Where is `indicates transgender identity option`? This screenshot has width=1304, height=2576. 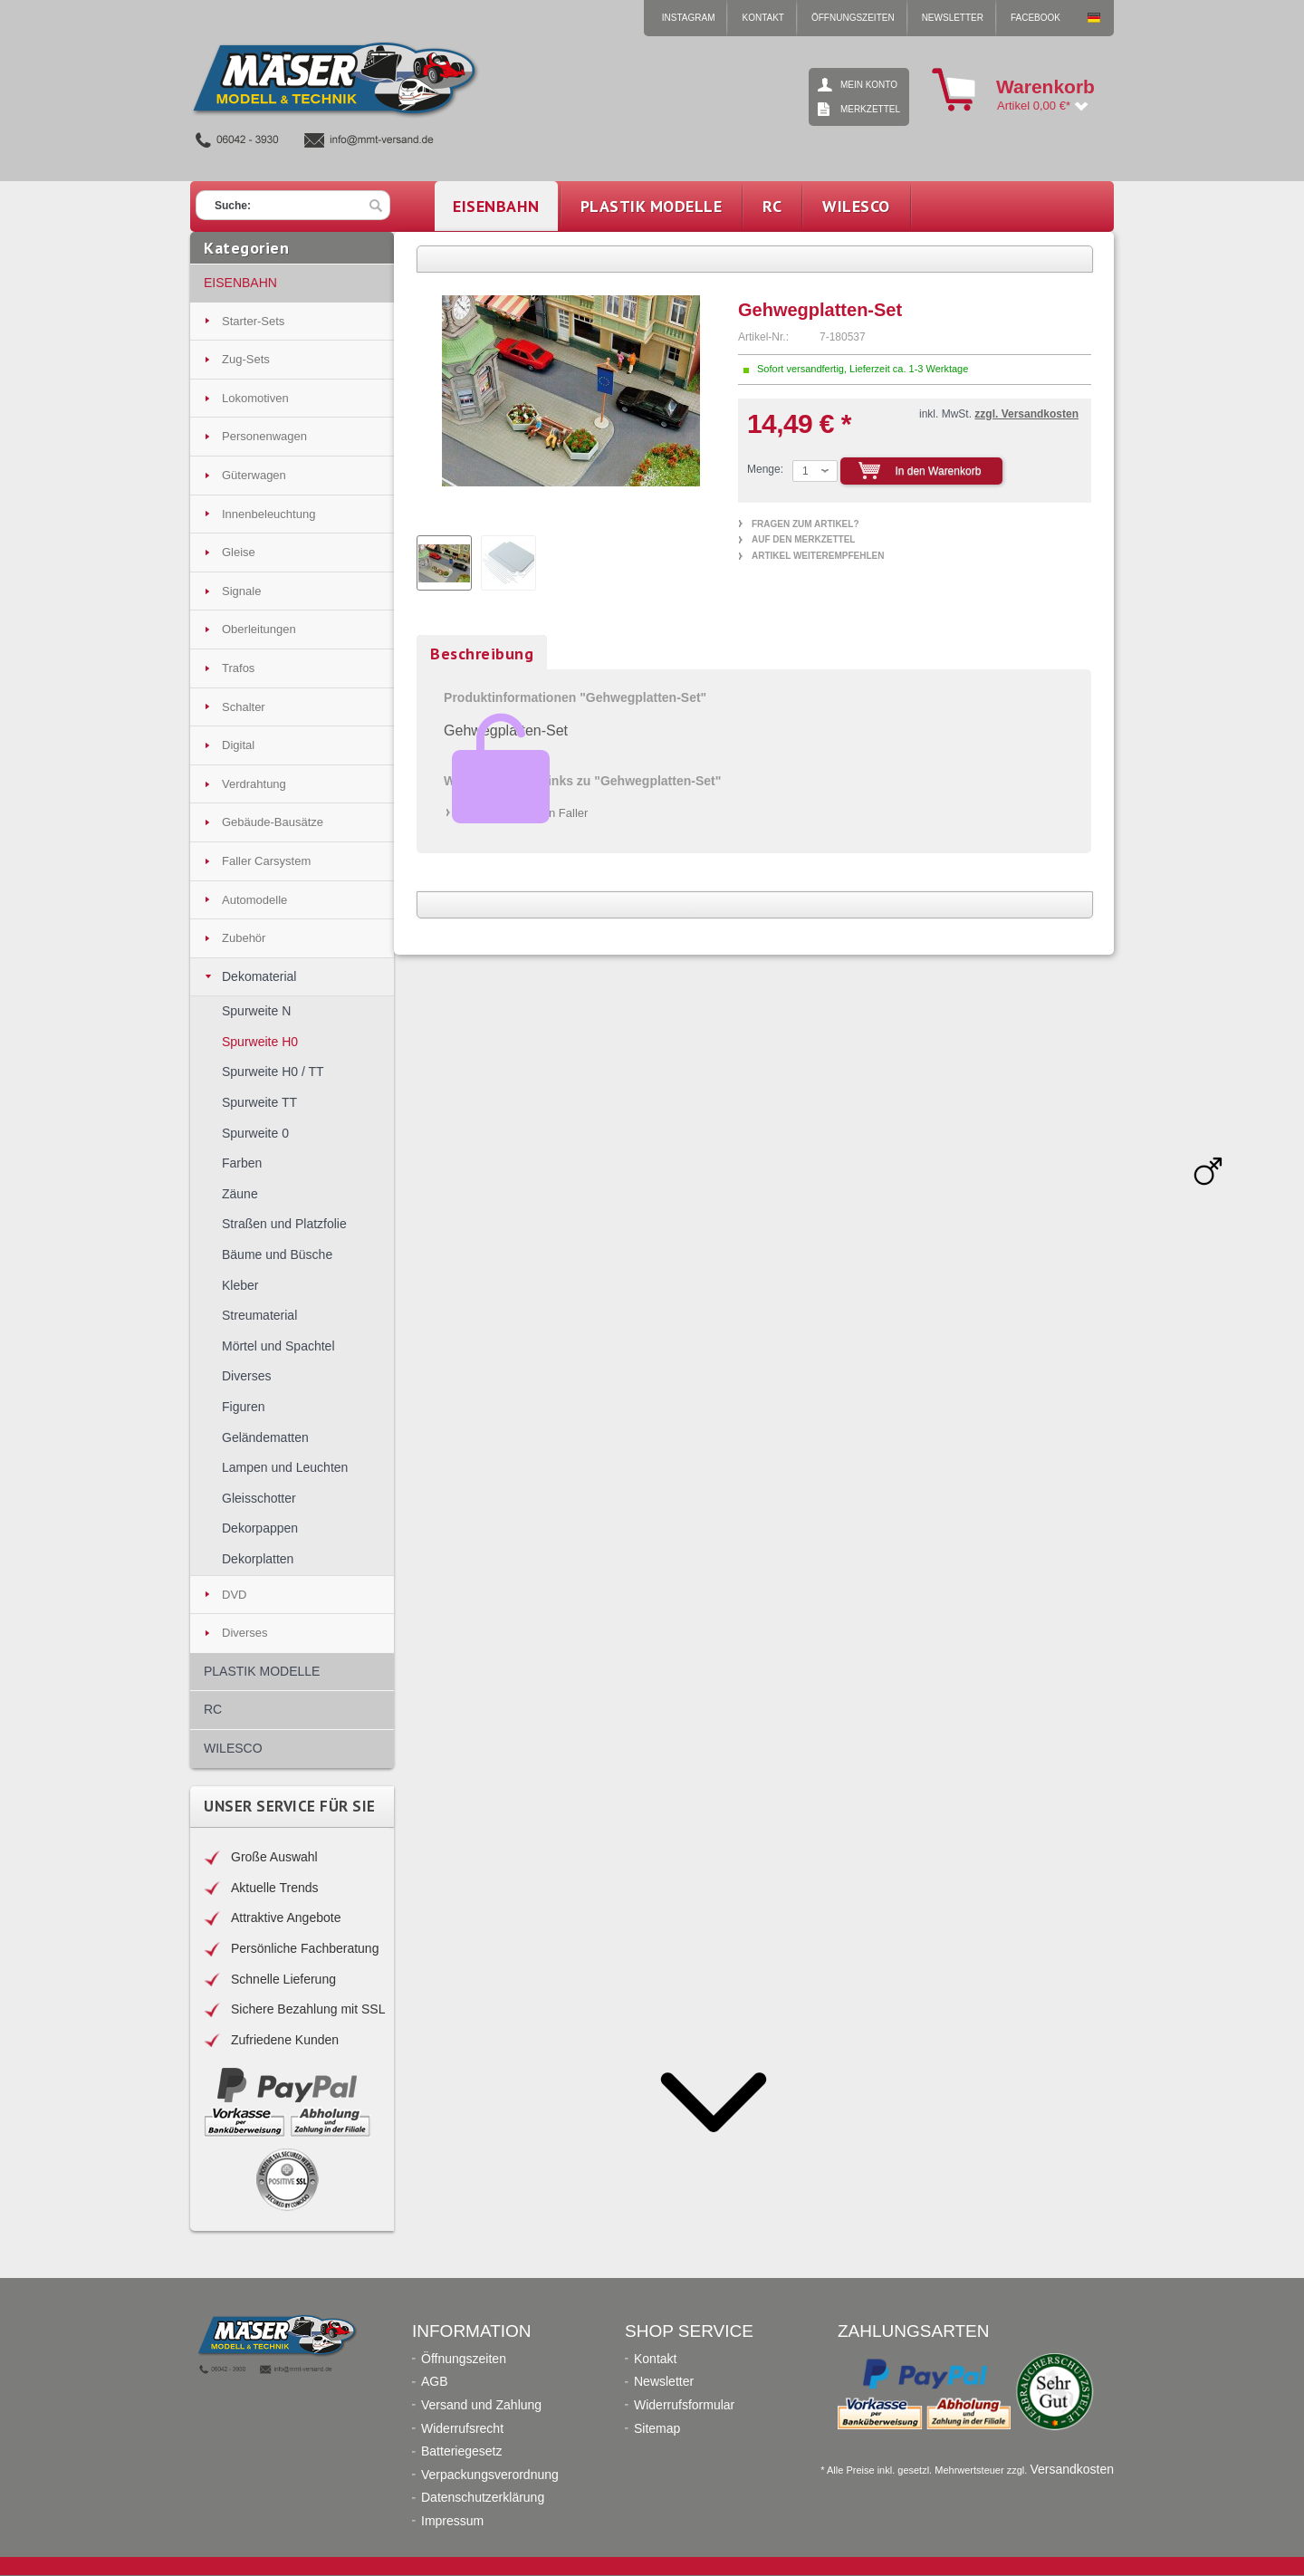
indicates transgender identity option is located at coordinates (1208, 1170).